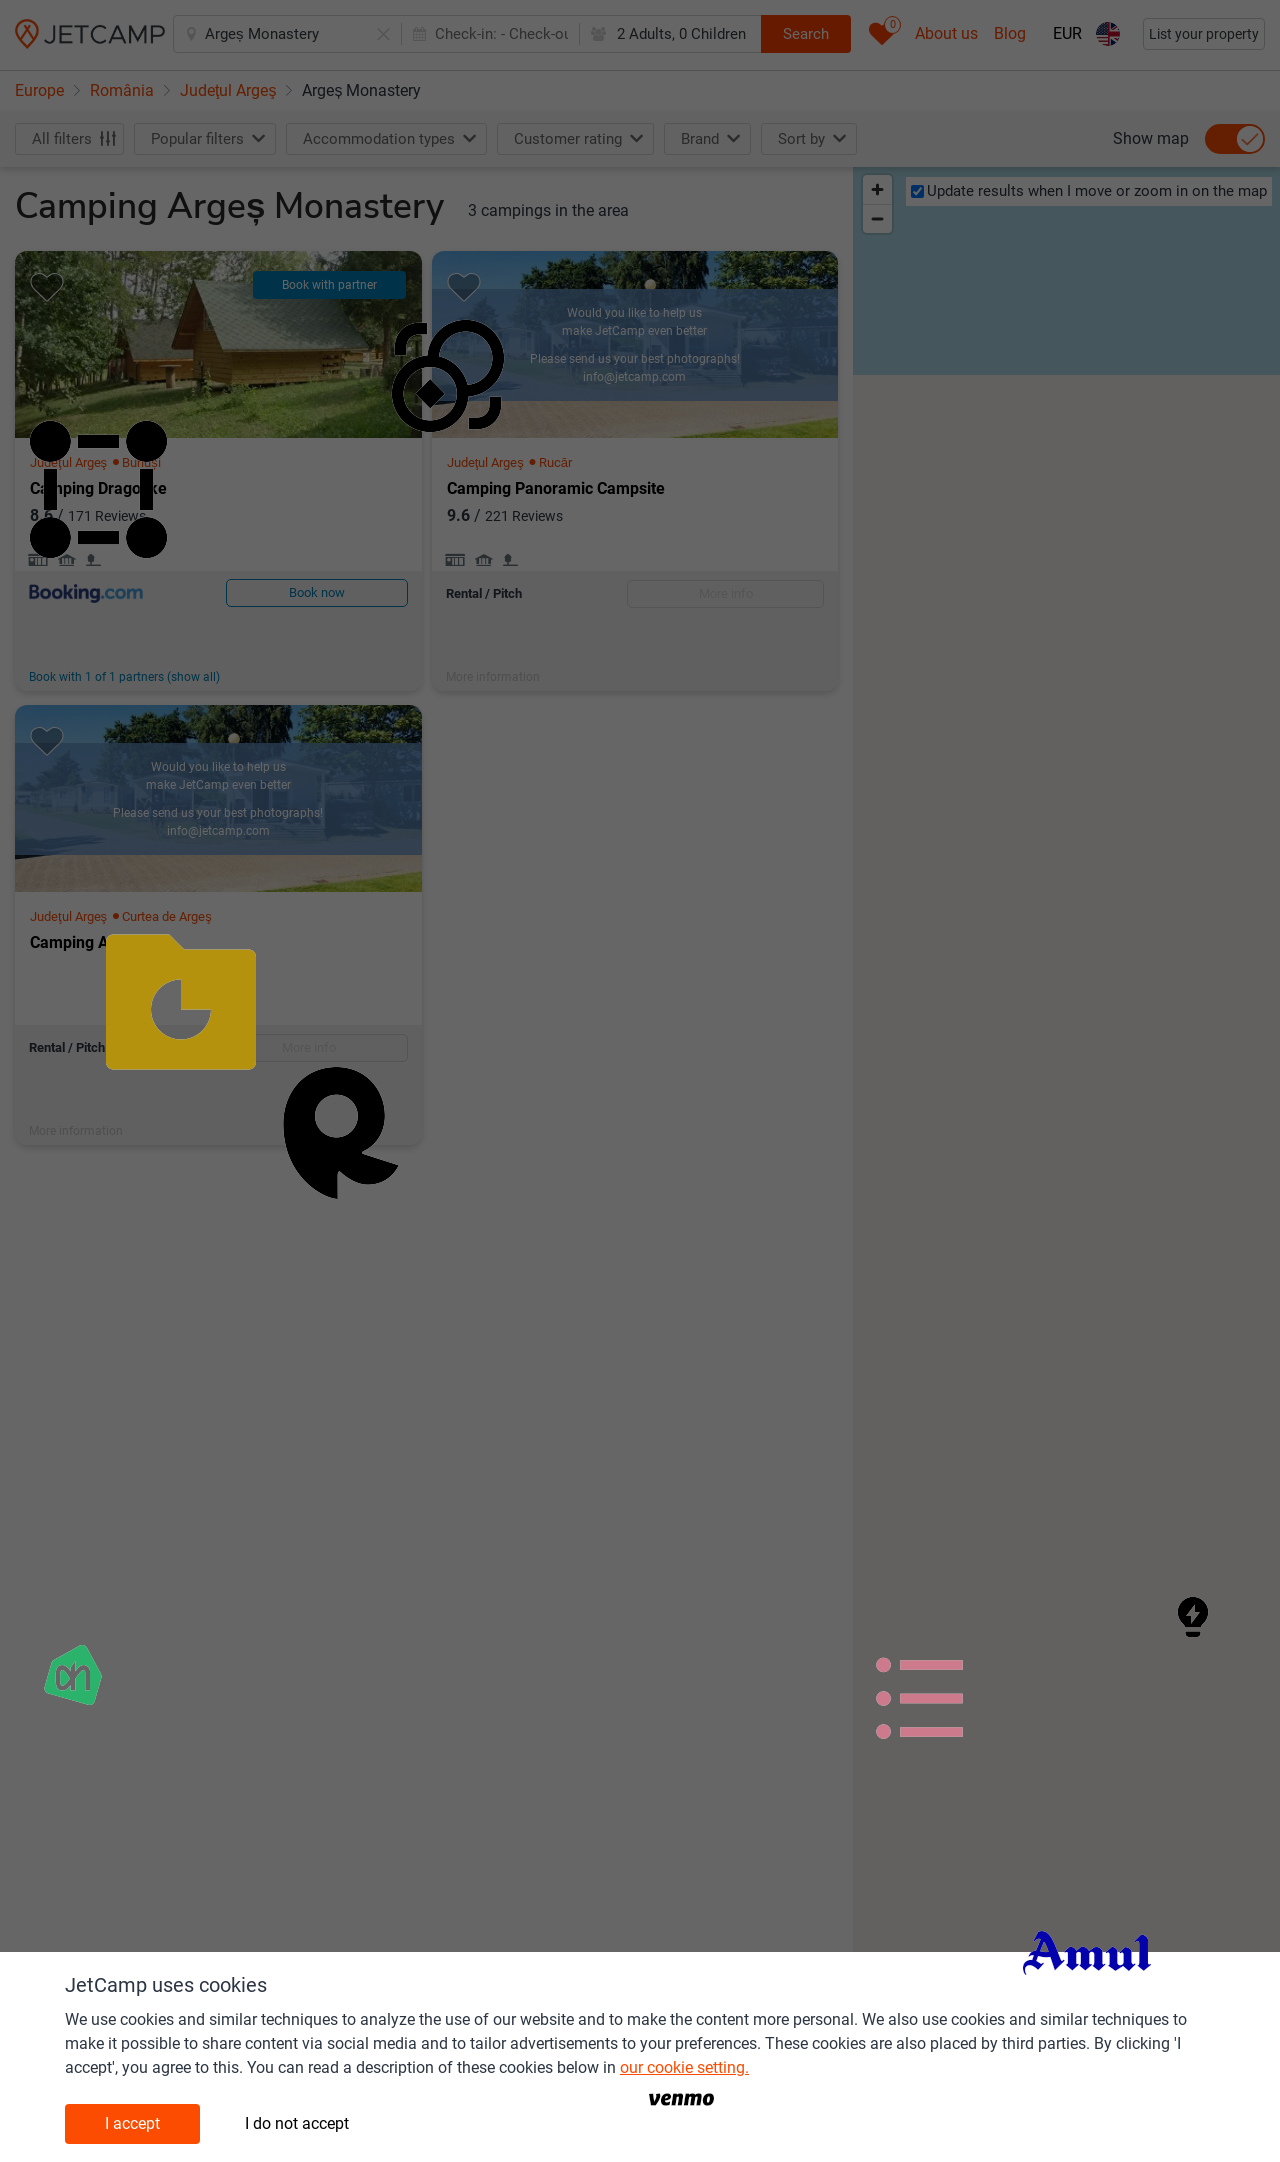 This screenshot has width=1280, height=2162. What do you see at coordinates (448, 376) in the screenshot?
I see `swap or exchange tokens/cryptocurrency` at bounding box center [448, 376].